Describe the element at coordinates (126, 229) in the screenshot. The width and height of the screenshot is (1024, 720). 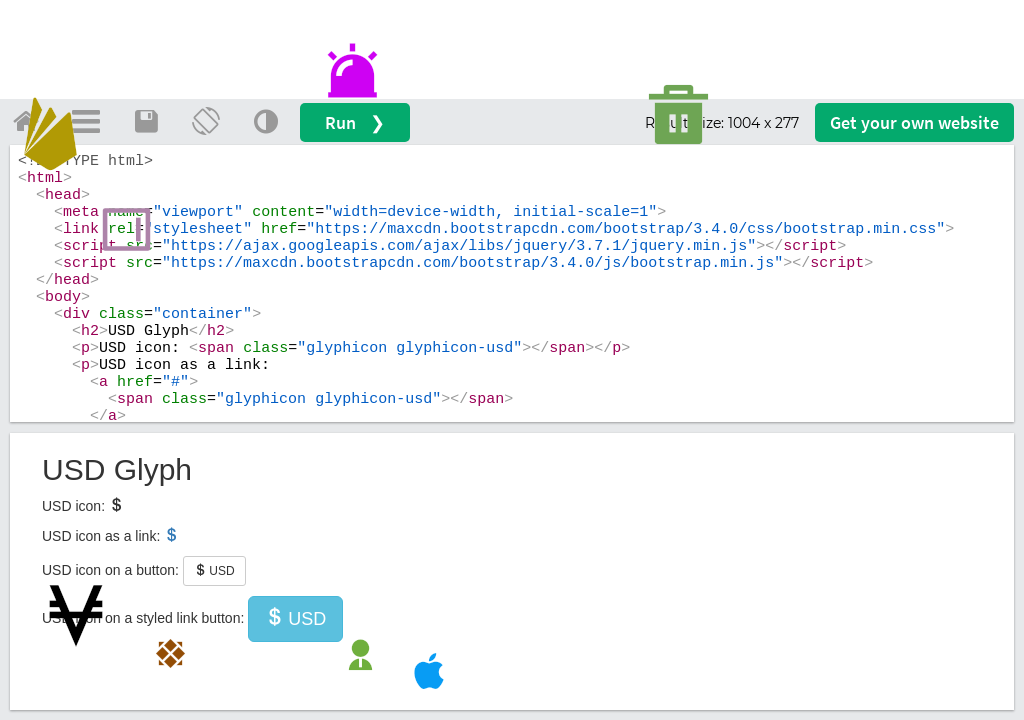
I see `switch to right sidebar layout` at that location.